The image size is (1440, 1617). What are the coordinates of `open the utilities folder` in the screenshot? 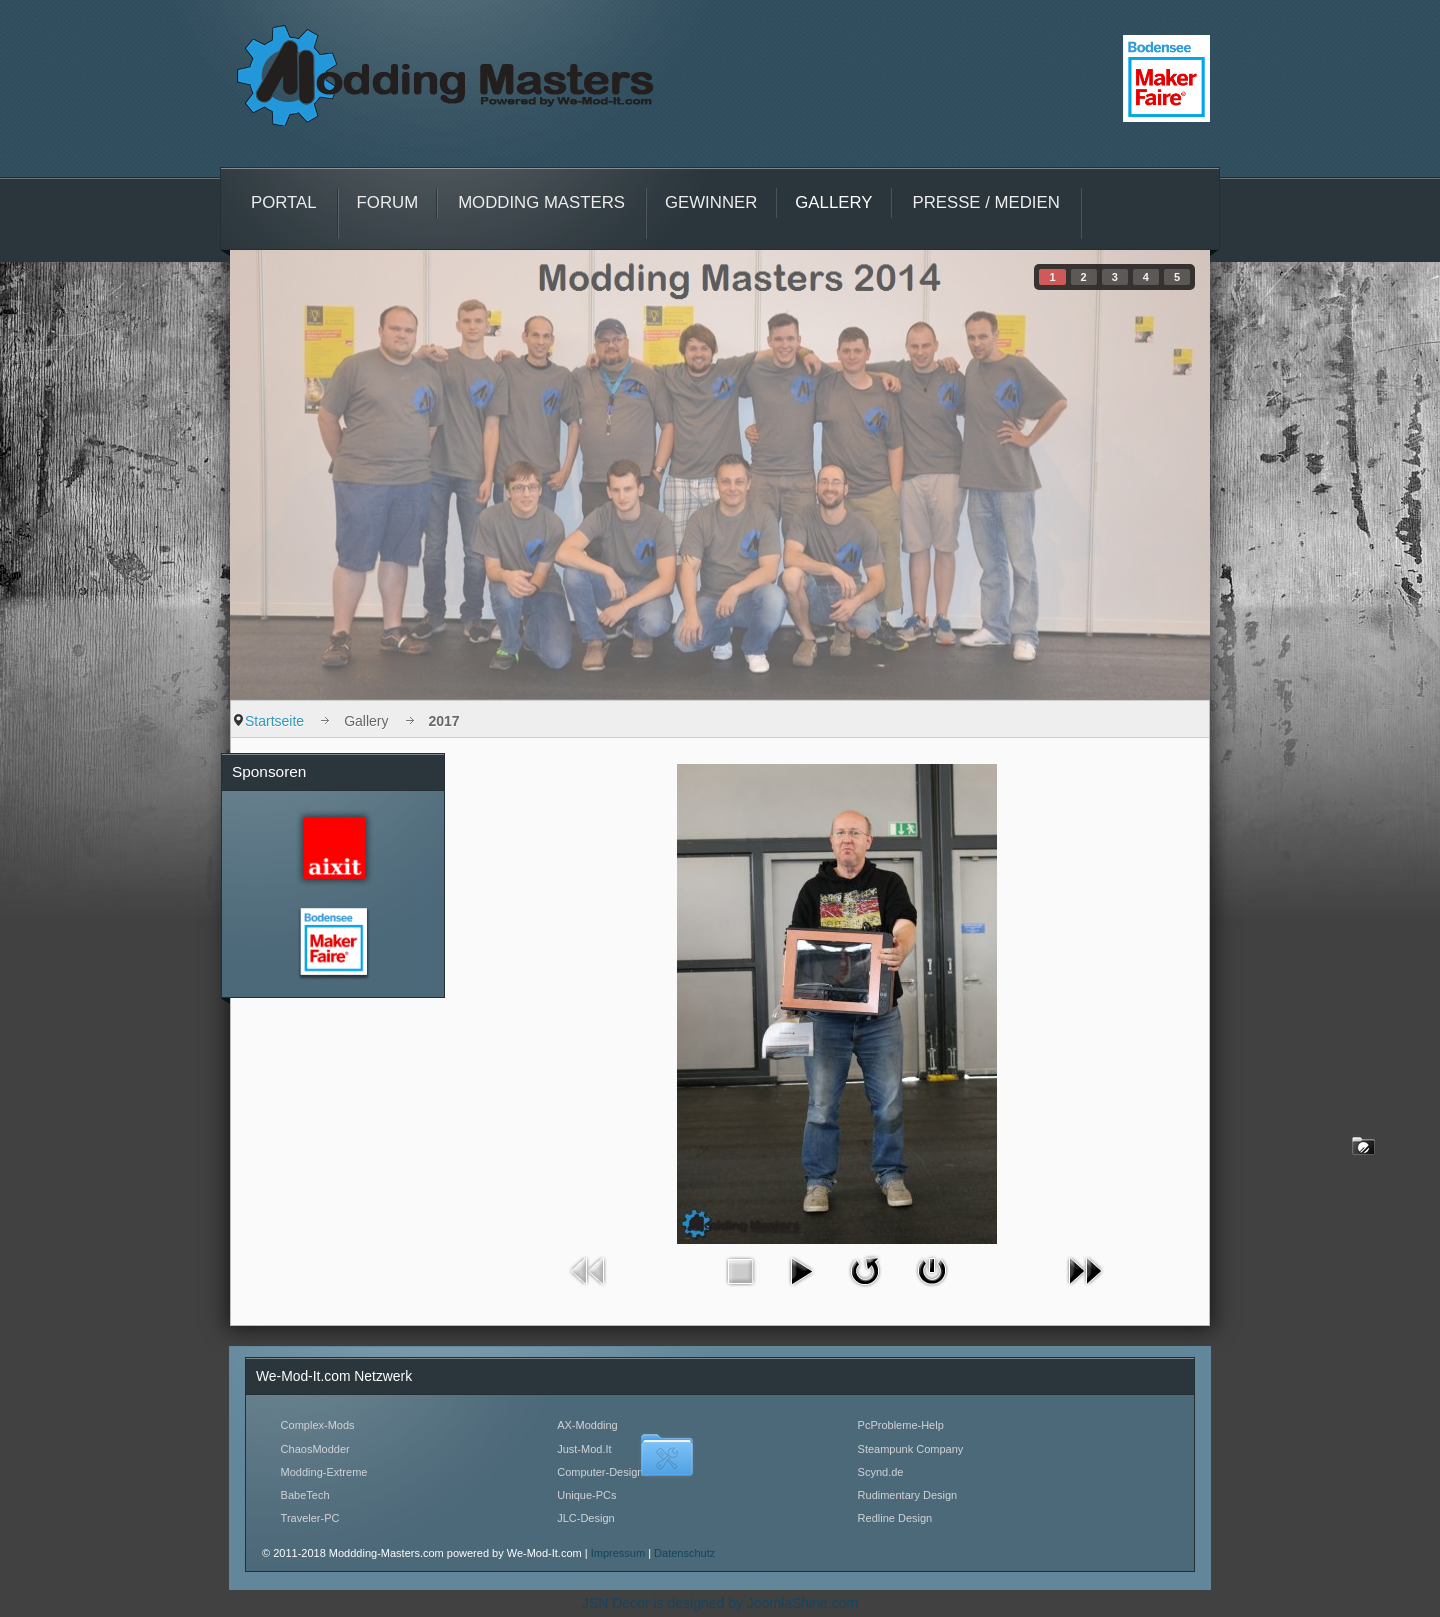 It's located at (667, 1455).